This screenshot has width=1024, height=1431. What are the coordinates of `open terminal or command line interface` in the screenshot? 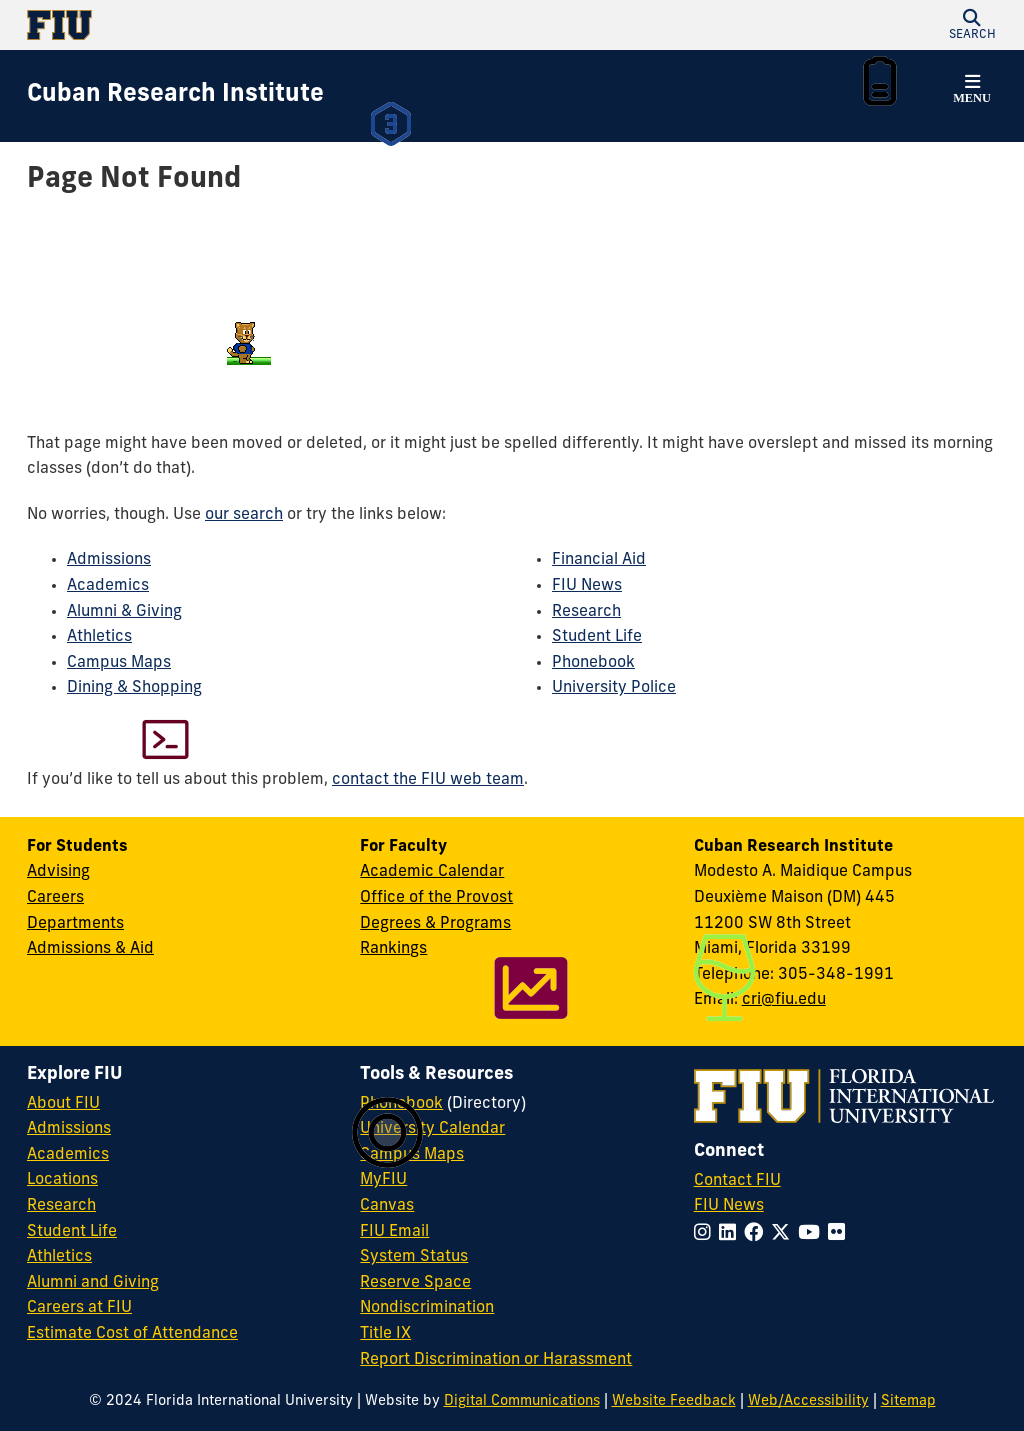 It's located at (165, 739).